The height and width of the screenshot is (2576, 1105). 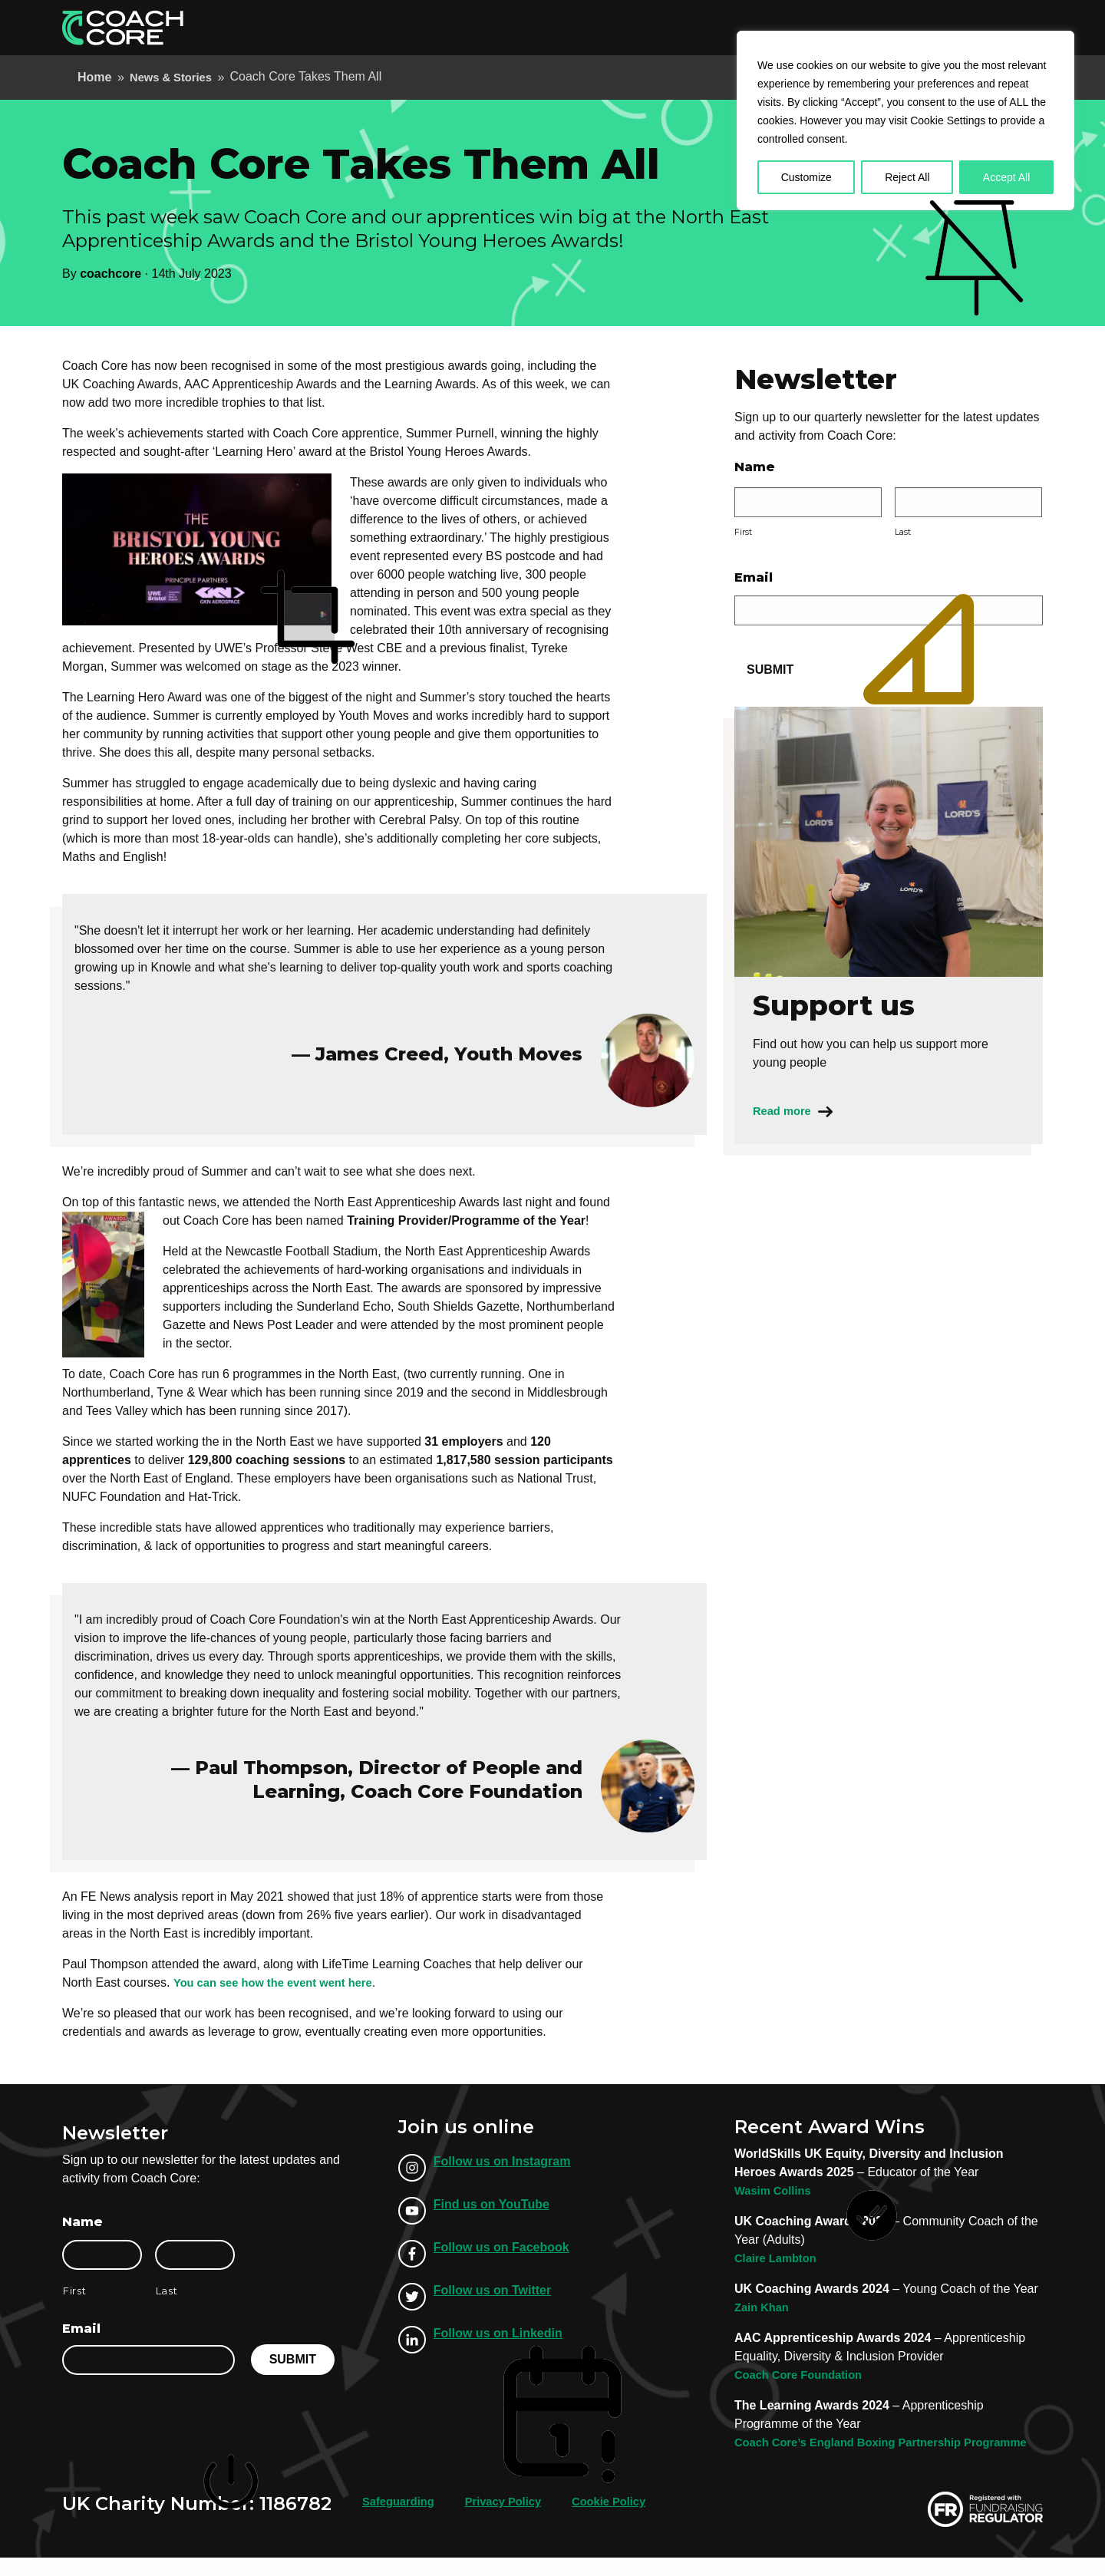 I want to click on calendar event requiring attention, so click(x=562, y=2411).